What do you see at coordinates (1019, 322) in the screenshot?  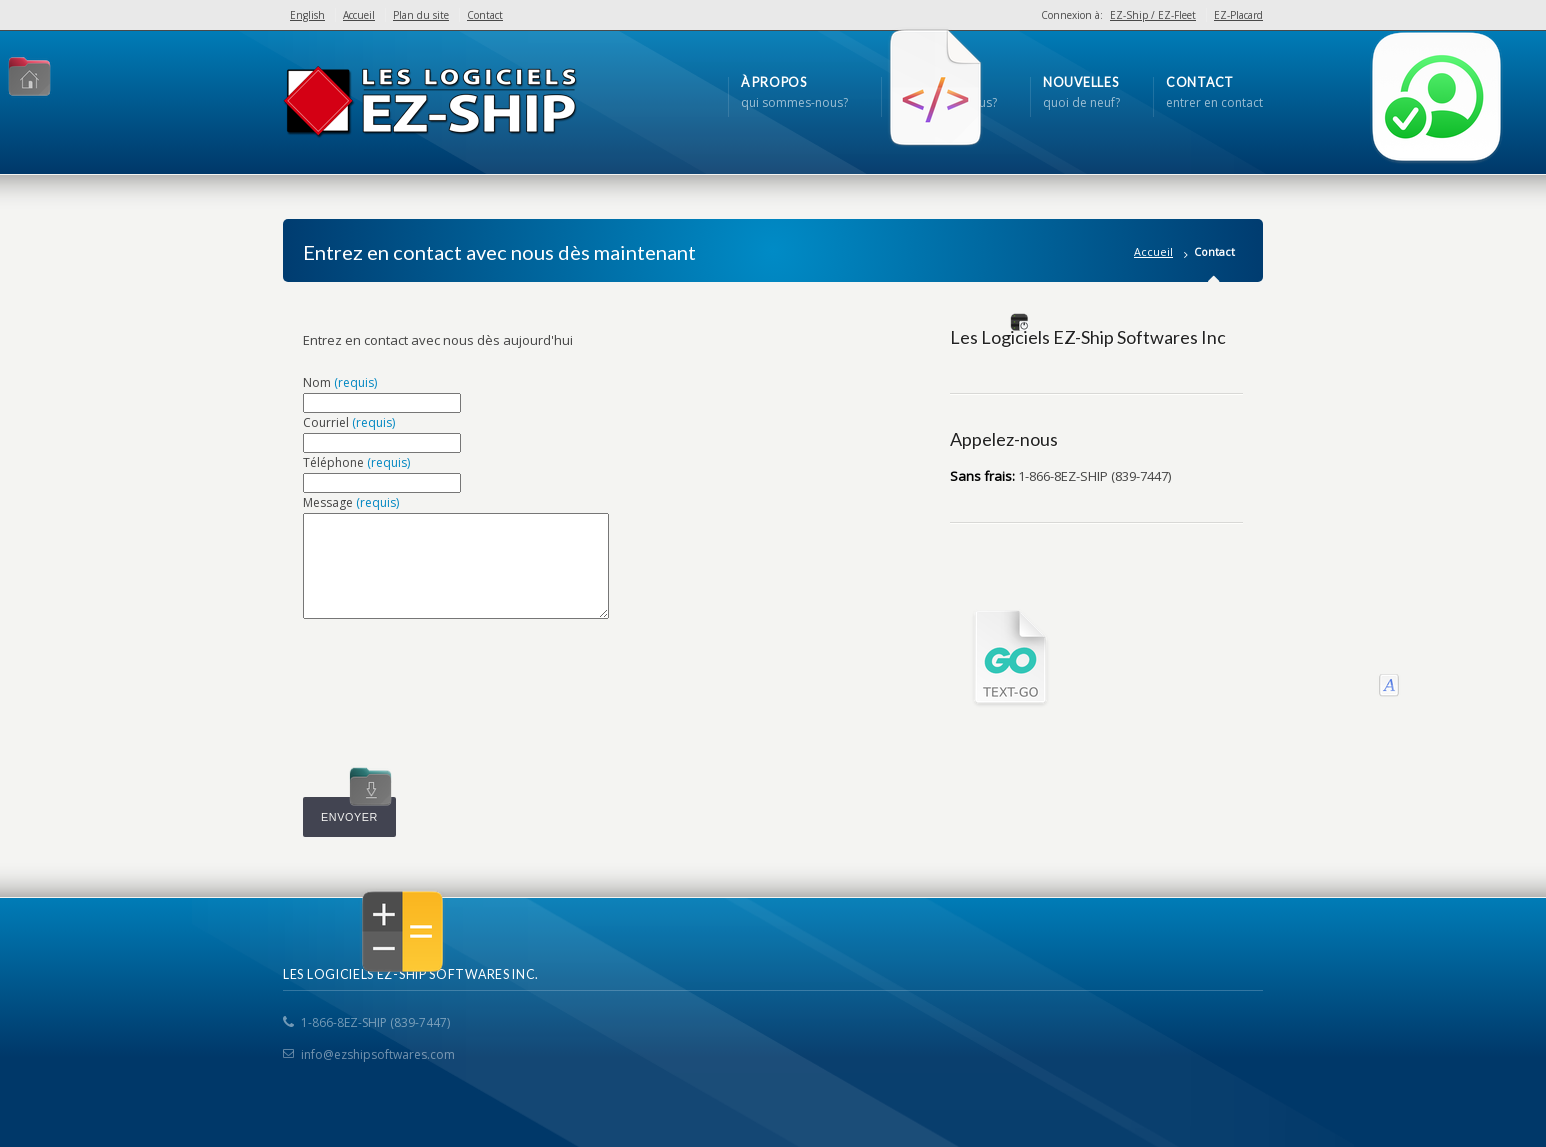 I see `configure network boot server settings` at bounding box center [1019, 322].